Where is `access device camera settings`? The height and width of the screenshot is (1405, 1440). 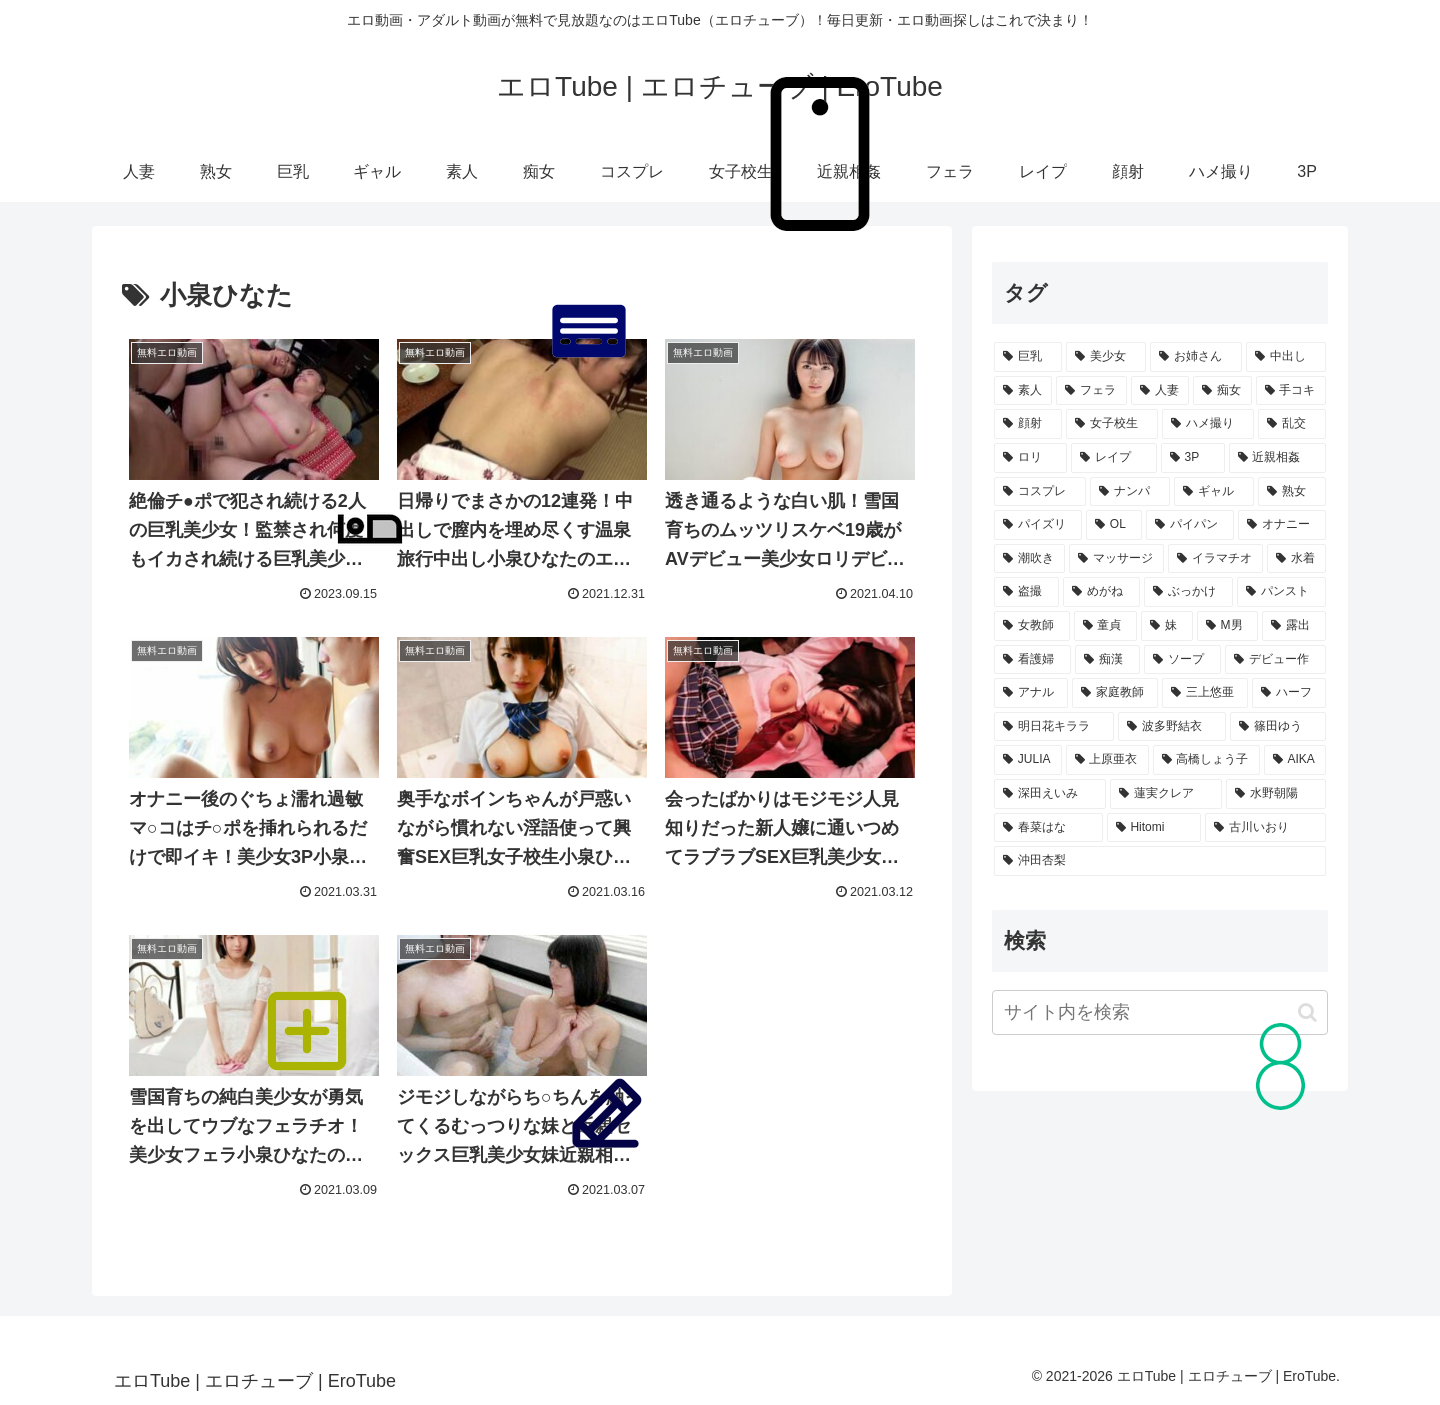
access device camera settings is located at coordinates (820, 154).